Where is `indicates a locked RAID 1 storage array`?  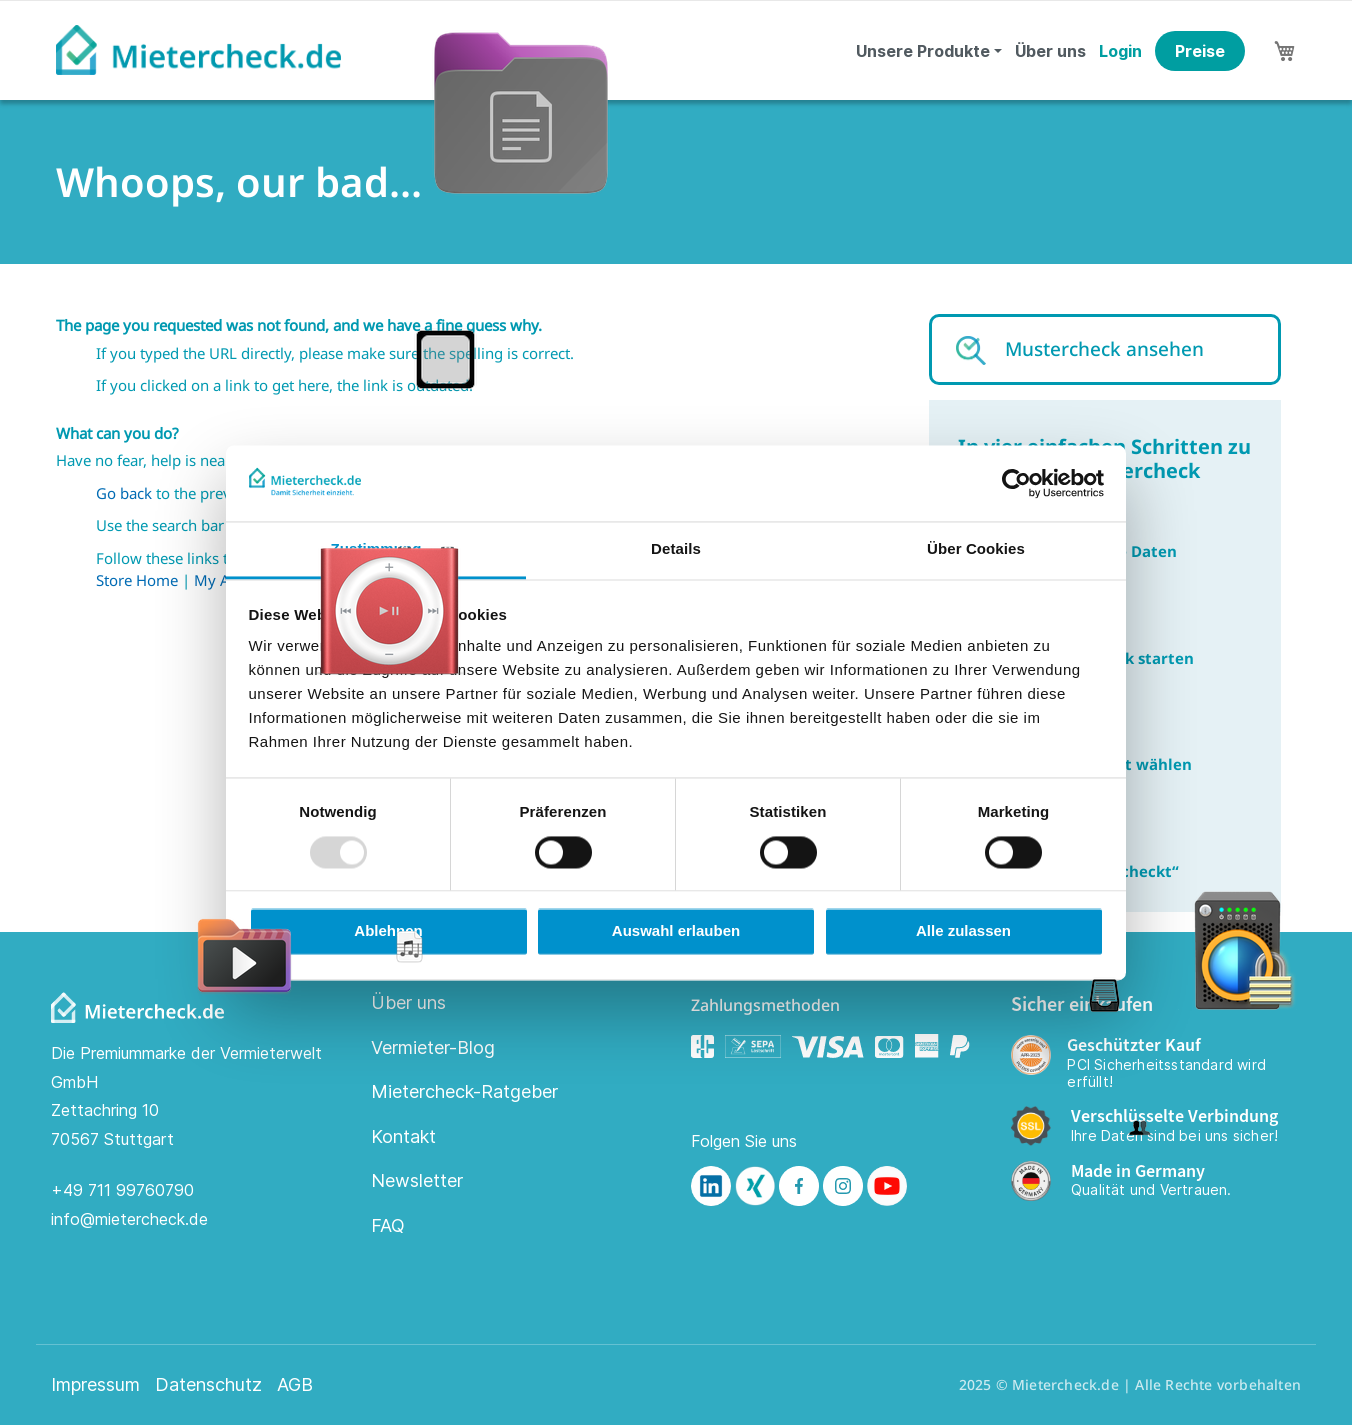 indicates a locked RAID 1 storage array is located at coordinates (1237, 950).